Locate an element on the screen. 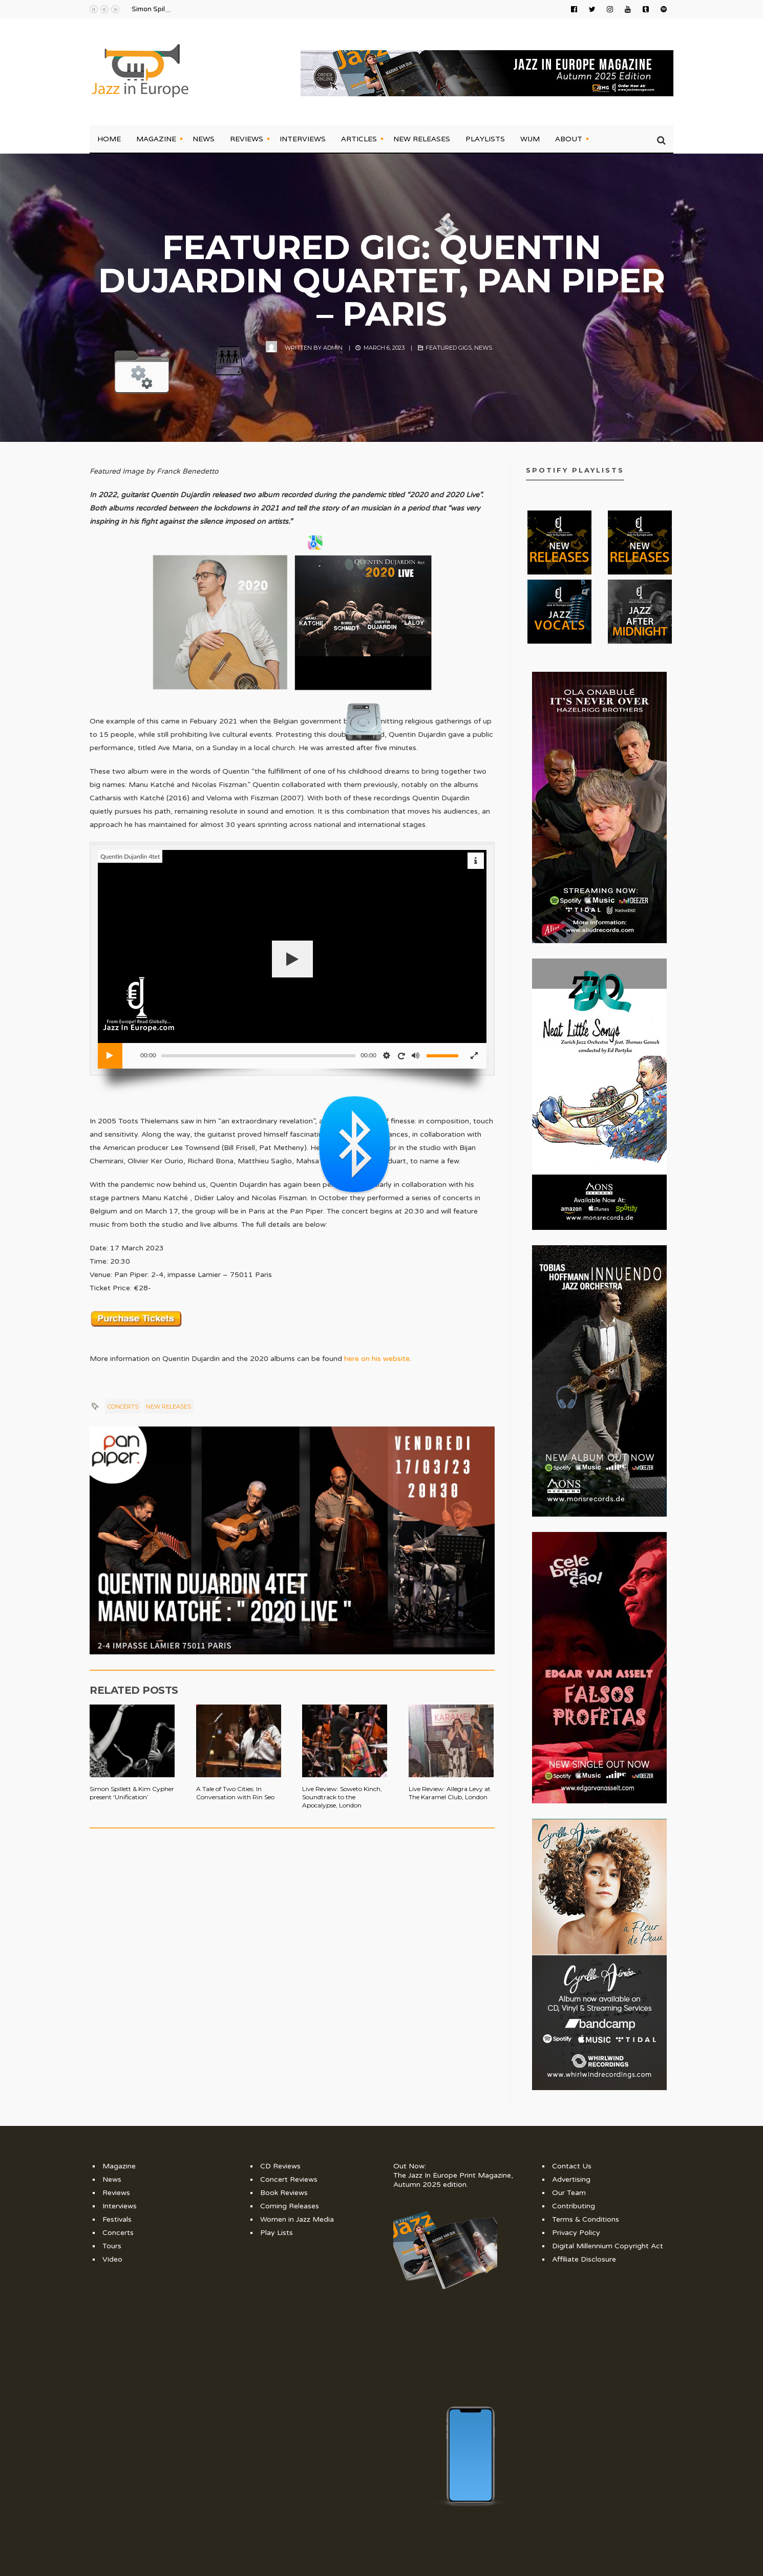  connect bluetooth headphones is located at coordinates (566, 1397).